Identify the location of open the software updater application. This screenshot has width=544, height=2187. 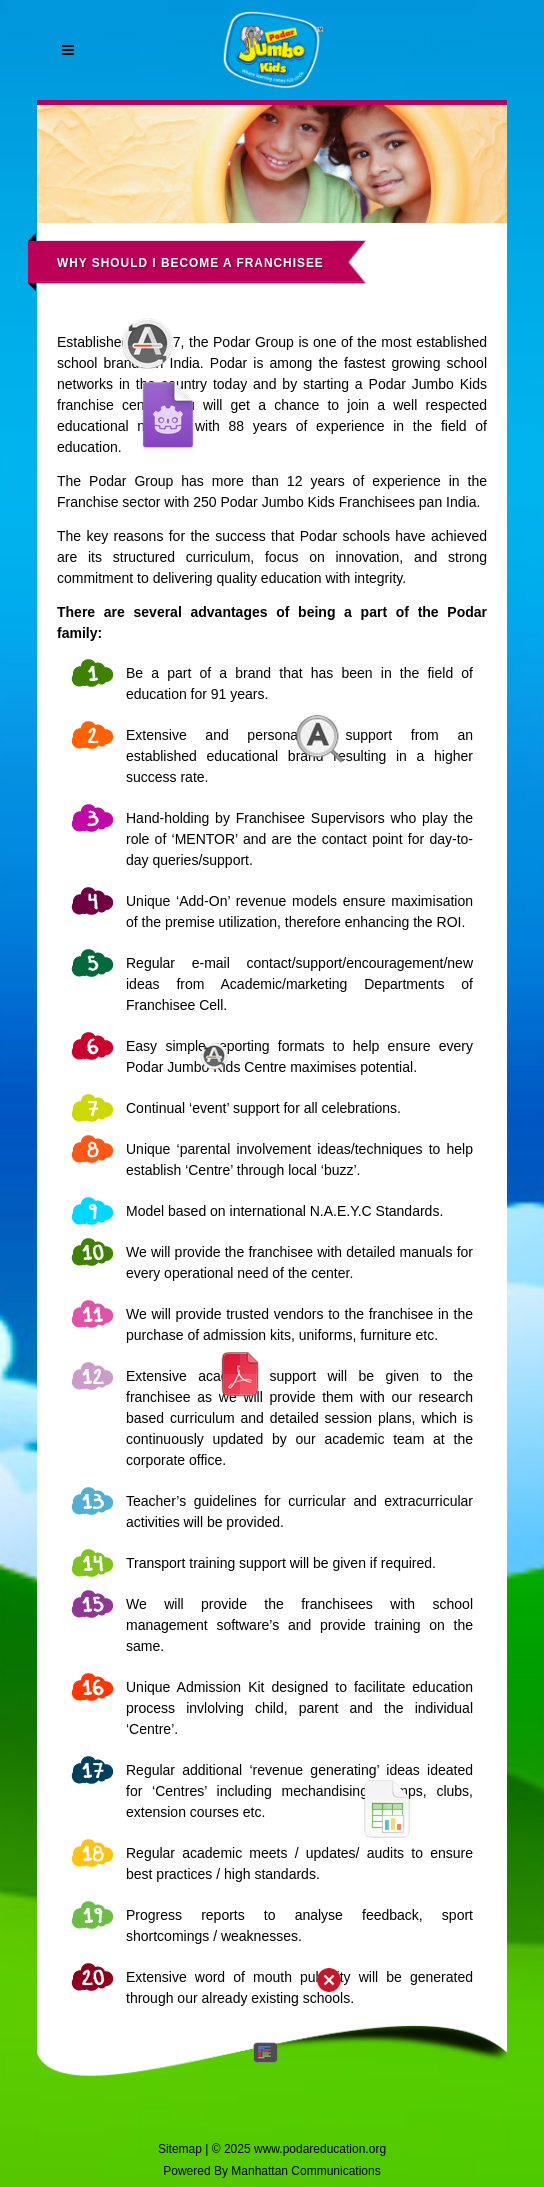
(214, 1056).